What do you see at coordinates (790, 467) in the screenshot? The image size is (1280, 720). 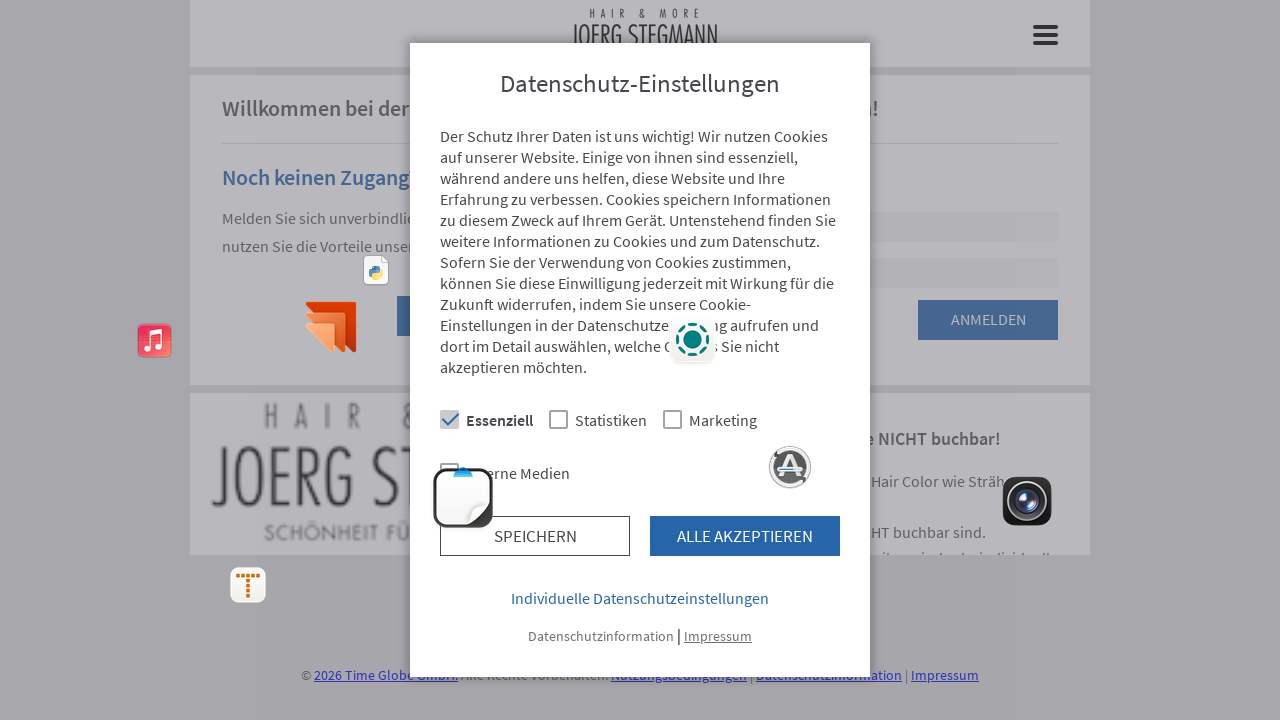 I see `check for available software updates` at bounding box center [790, 467].